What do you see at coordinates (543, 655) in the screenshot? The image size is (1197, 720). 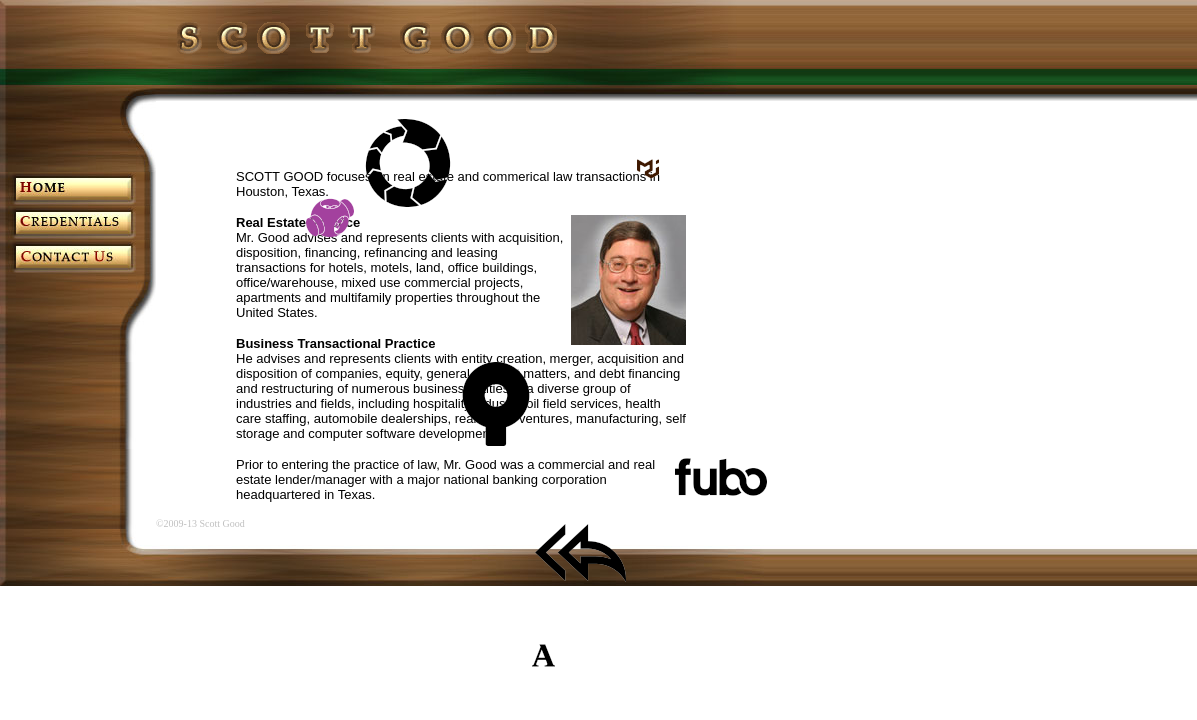 I see `link to academia.edu profile` at bounding box center [543, 655].